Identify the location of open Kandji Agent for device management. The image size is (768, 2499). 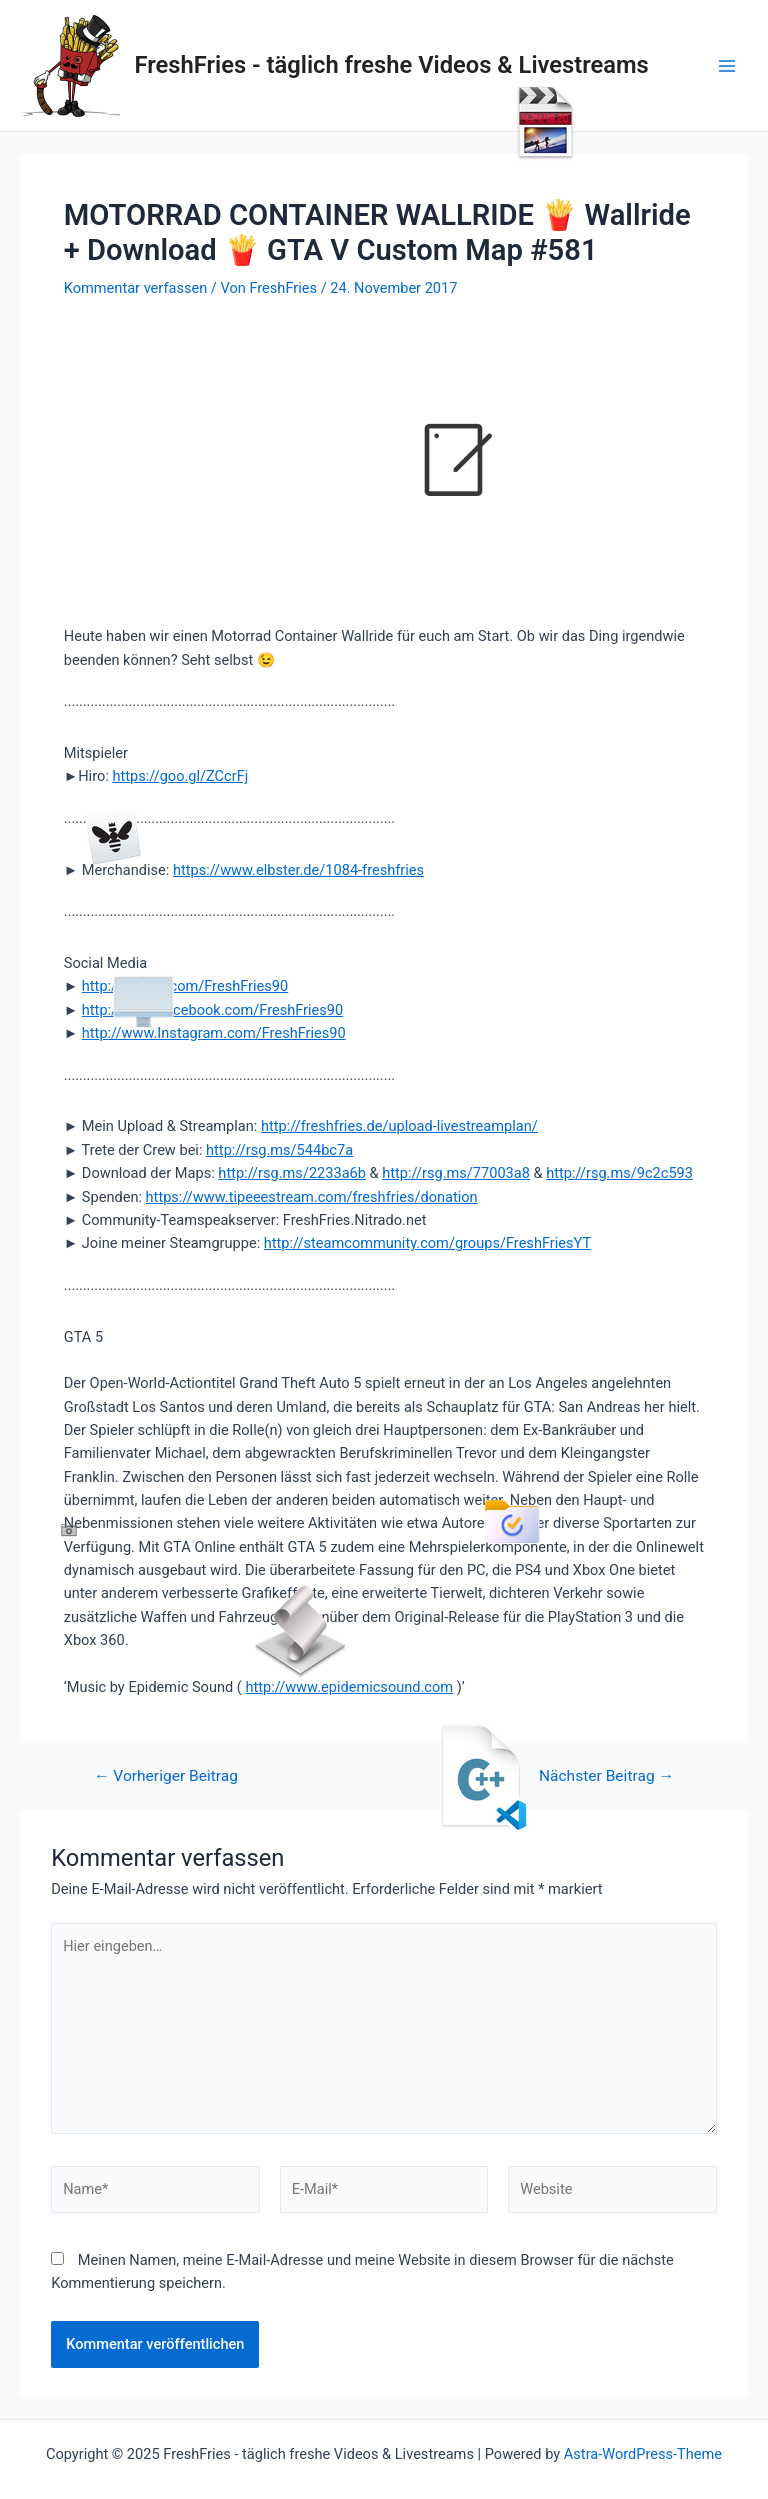
(113, 837).